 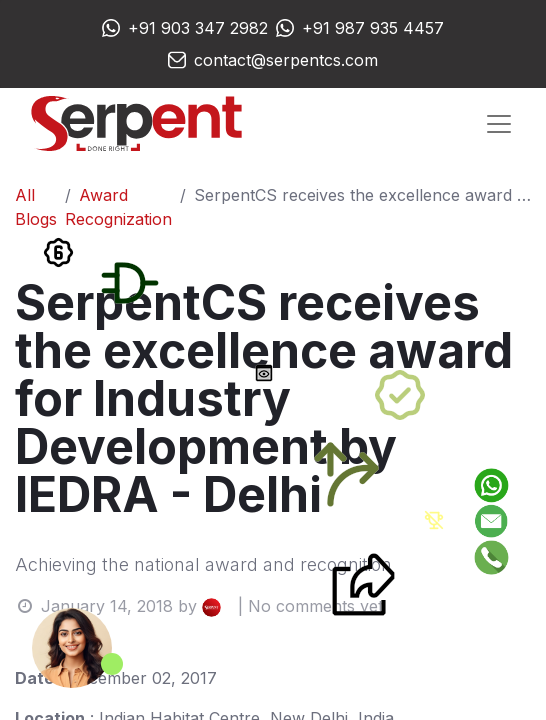 I want to click on take the exit or turn right ahead, so click(x=346, y=474).